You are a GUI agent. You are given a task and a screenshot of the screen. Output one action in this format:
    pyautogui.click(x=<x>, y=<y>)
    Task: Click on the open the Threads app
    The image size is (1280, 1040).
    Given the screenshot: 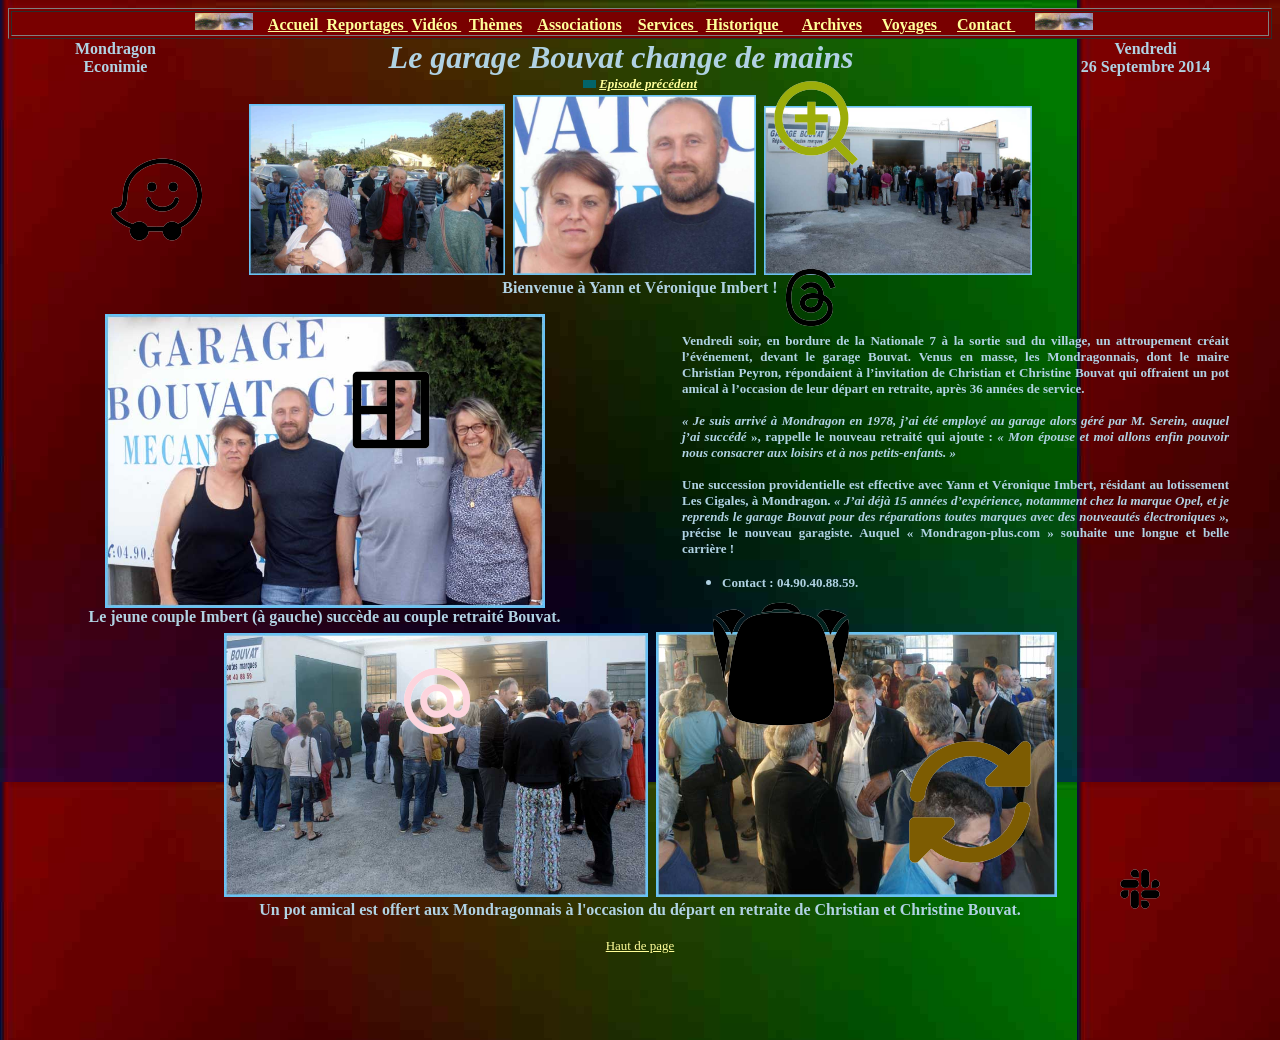 What is the action you would take?
    pyautogui.click(x=810, y=297)
    